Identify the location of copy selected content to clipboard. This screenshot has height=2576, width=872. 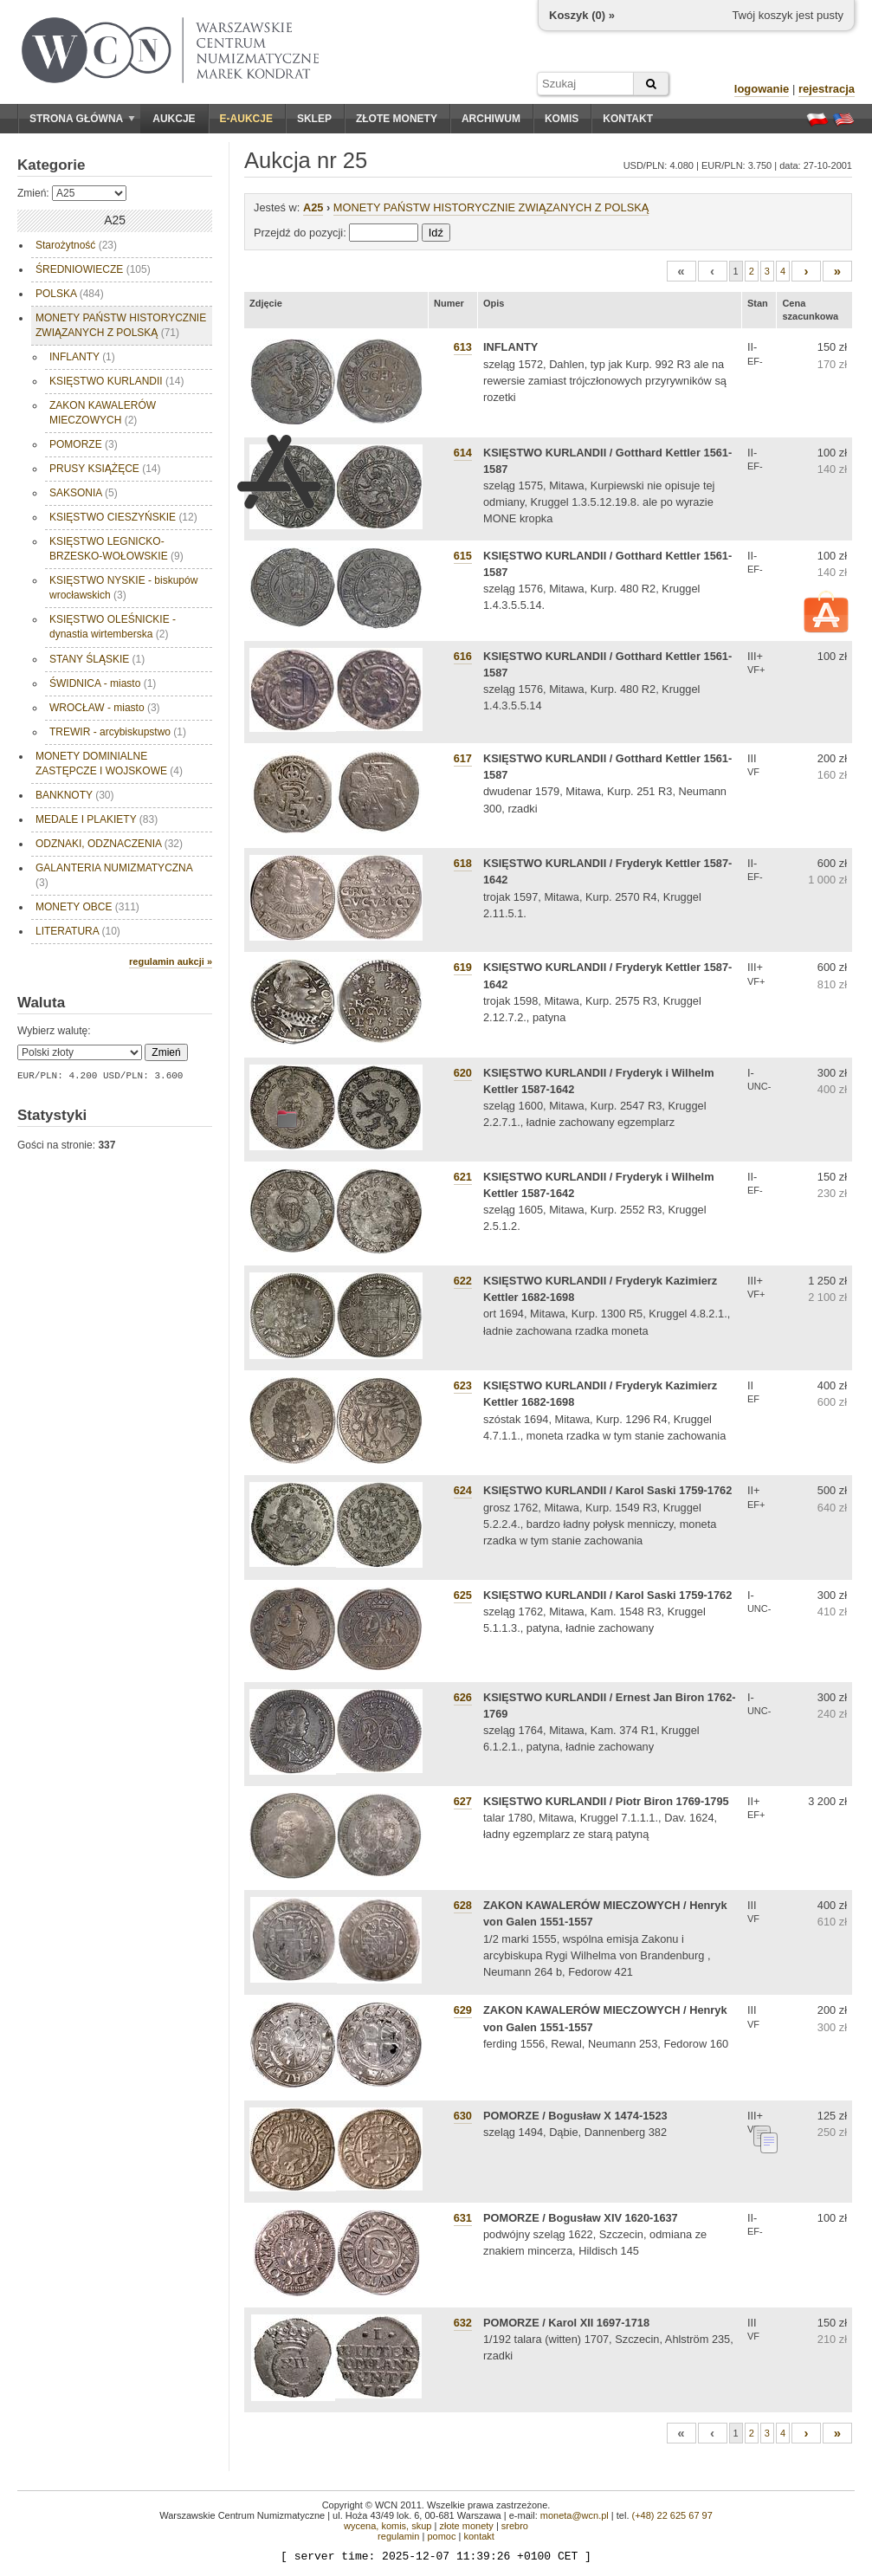
(765, 2139).